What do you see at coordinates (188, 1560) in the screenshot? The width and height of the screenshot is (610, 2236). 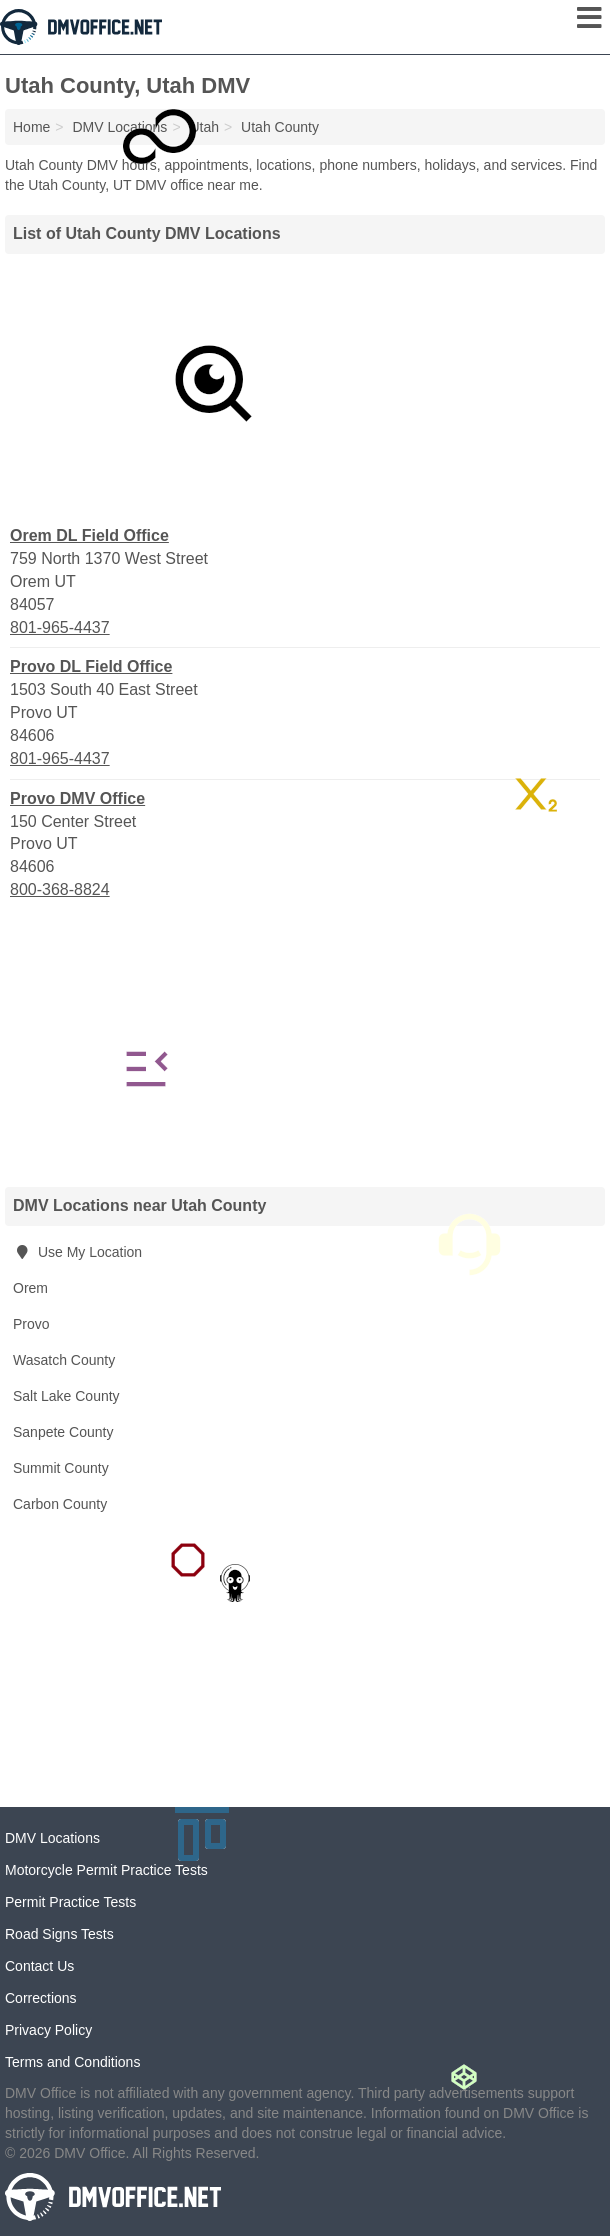 I see `select octagon shape tool` at bounding box center [188, 1560].